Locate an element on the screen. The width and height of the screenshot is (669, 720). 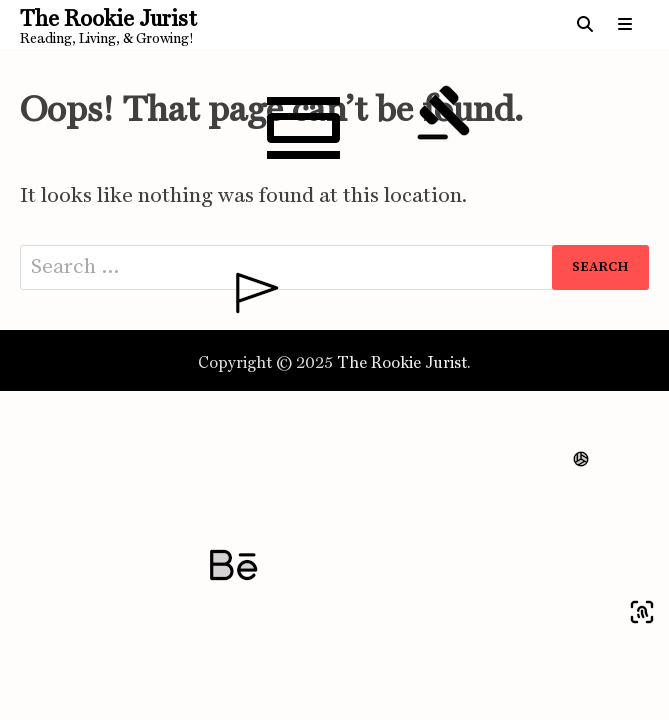
link to behance portfolio is located at coordinates (232, 565).